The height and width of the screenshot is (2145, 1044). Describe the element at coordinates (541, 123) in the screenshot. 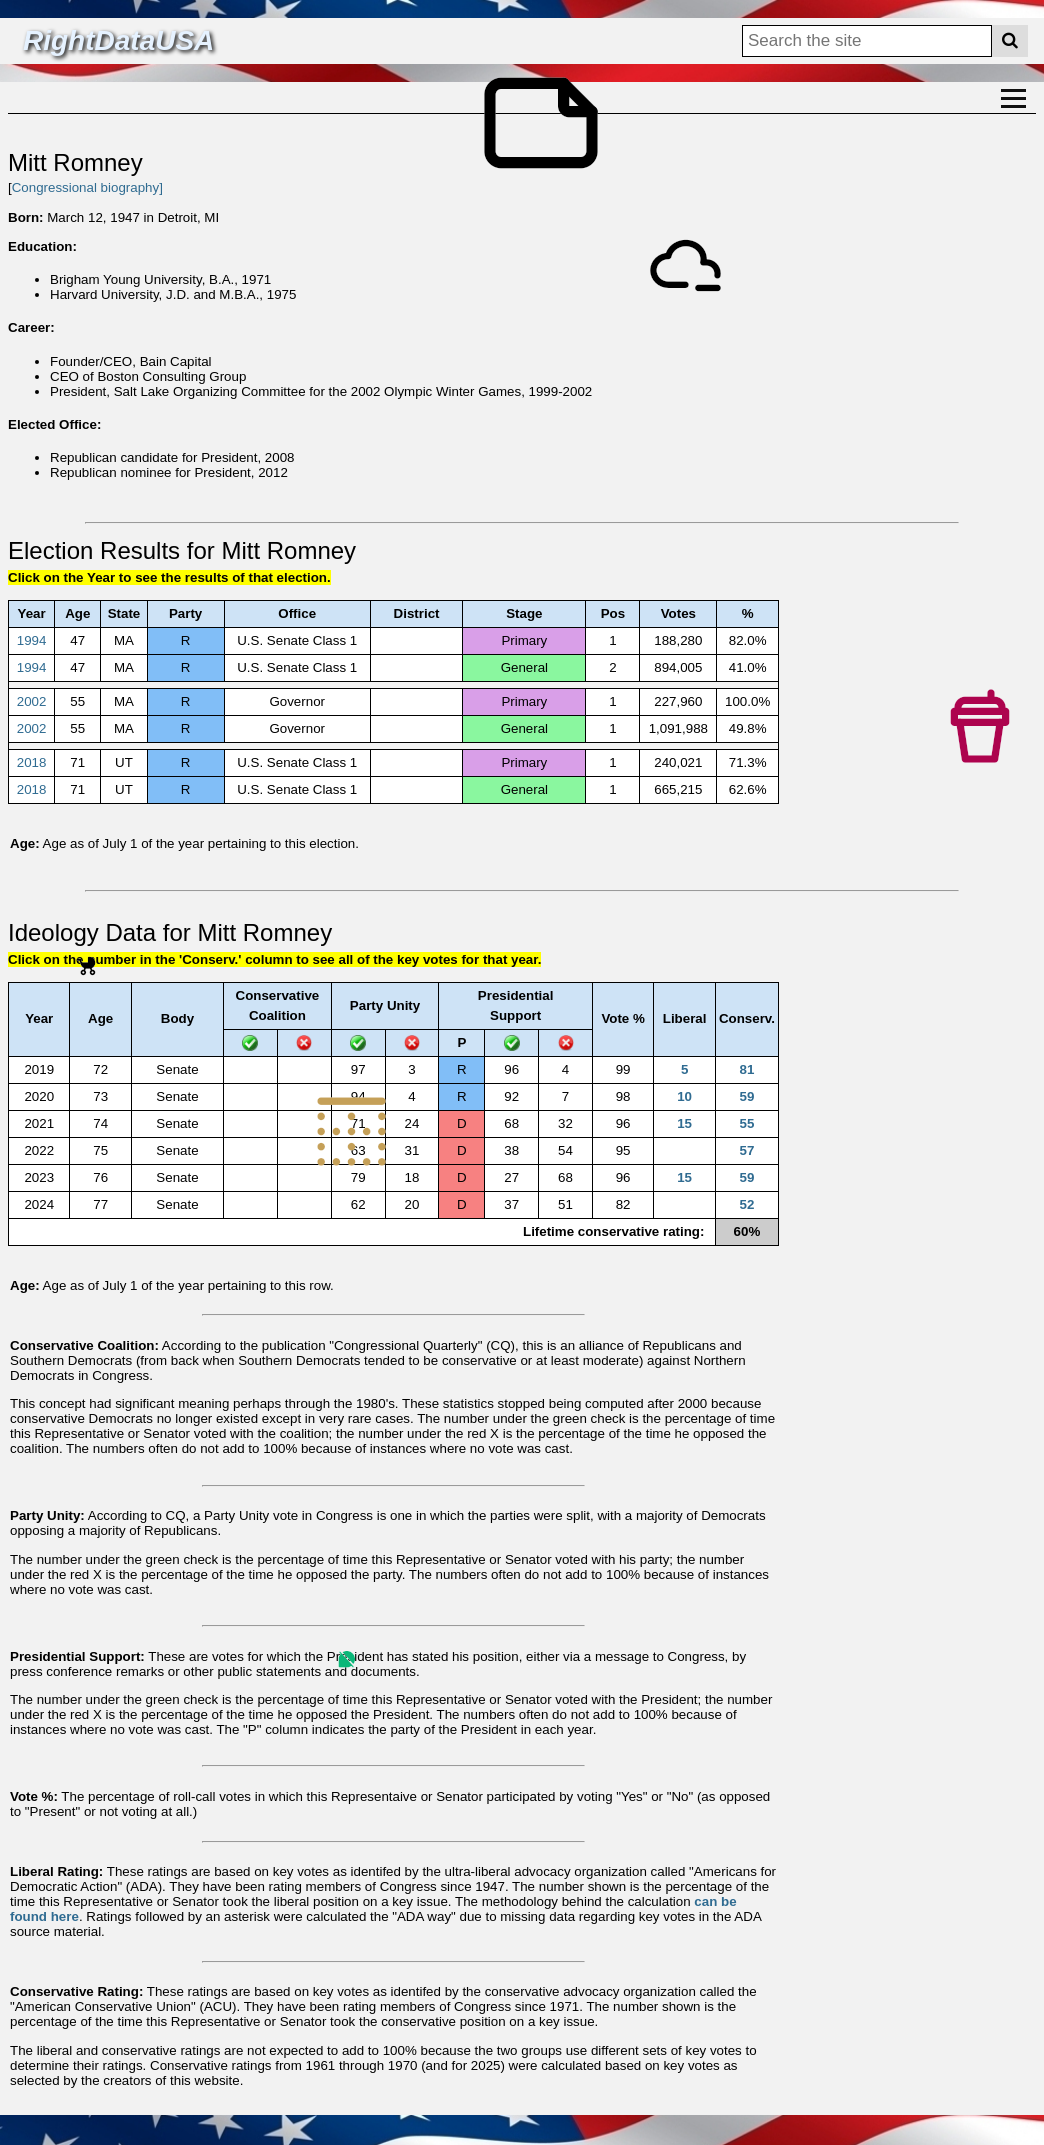

I see `view document in landscape orientation` at that location.